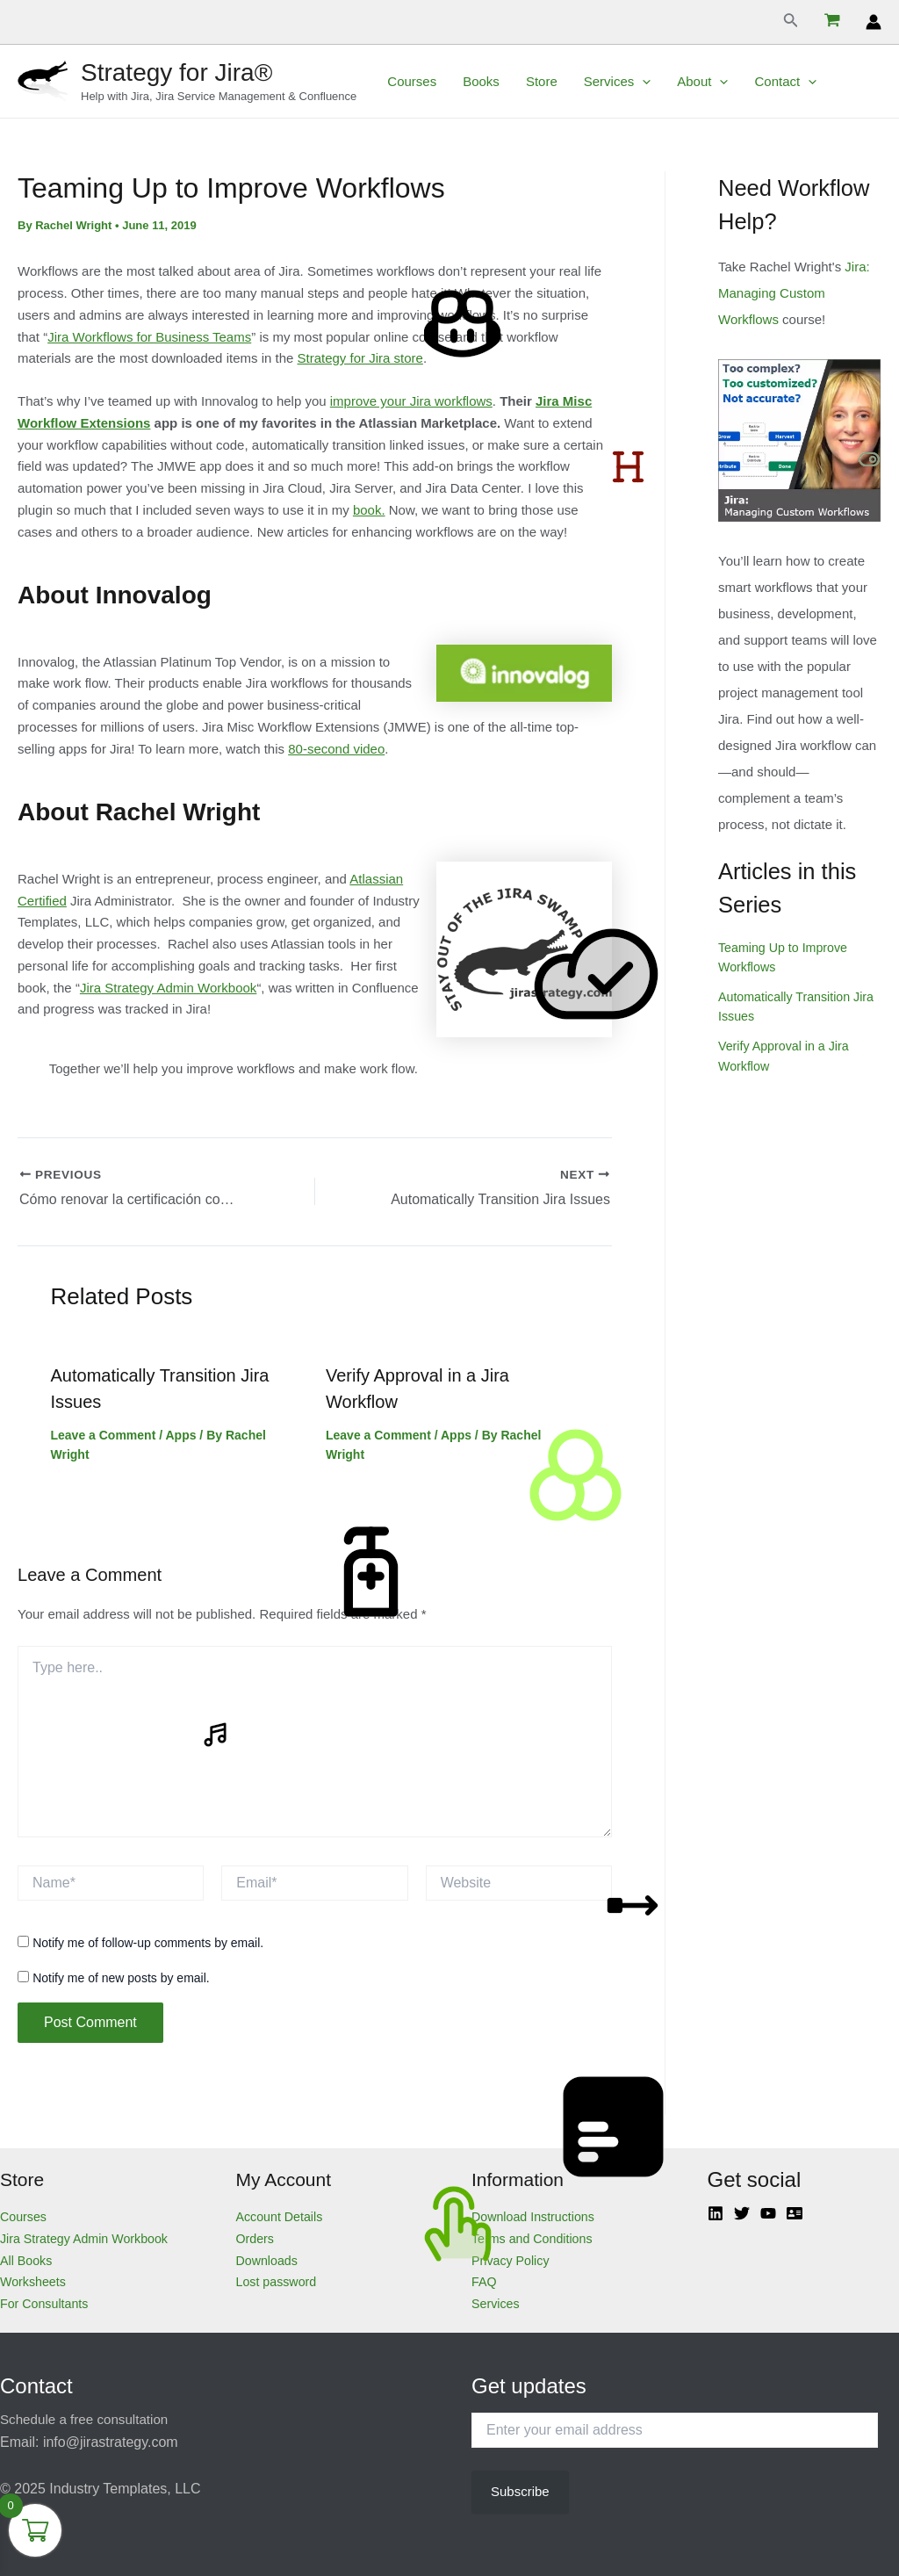  Describe the element at coordinates (628, 466) in the screenshot. I see `apply heading format to selected text` at that location.